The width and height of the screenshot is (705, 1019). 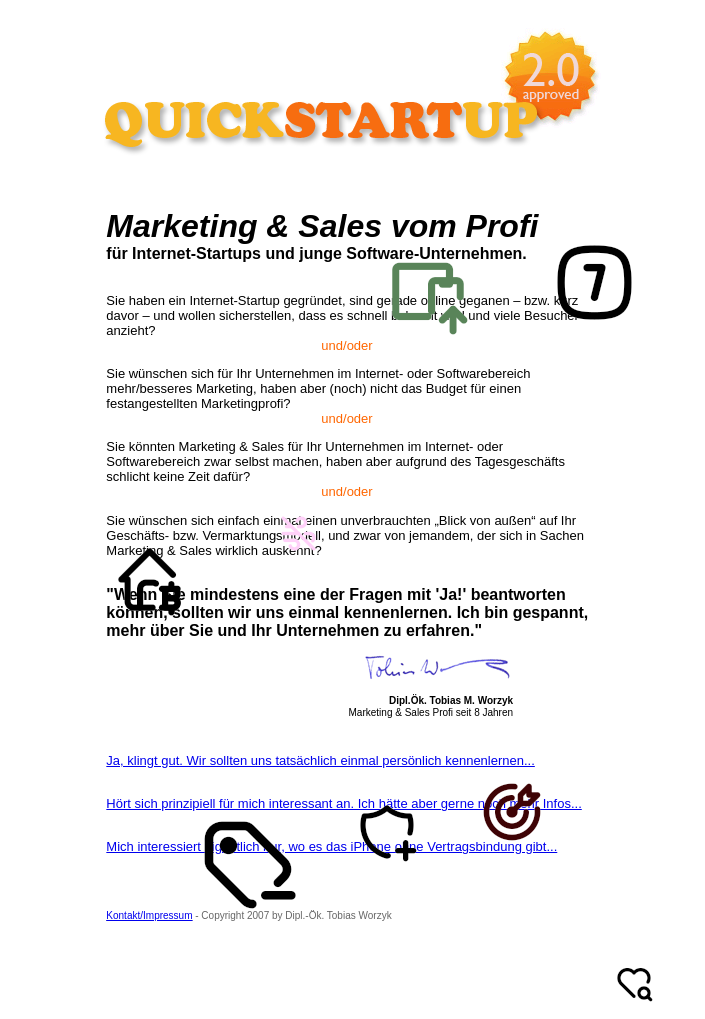 I want to click on set or view your goals, so click(x=512, y=812).